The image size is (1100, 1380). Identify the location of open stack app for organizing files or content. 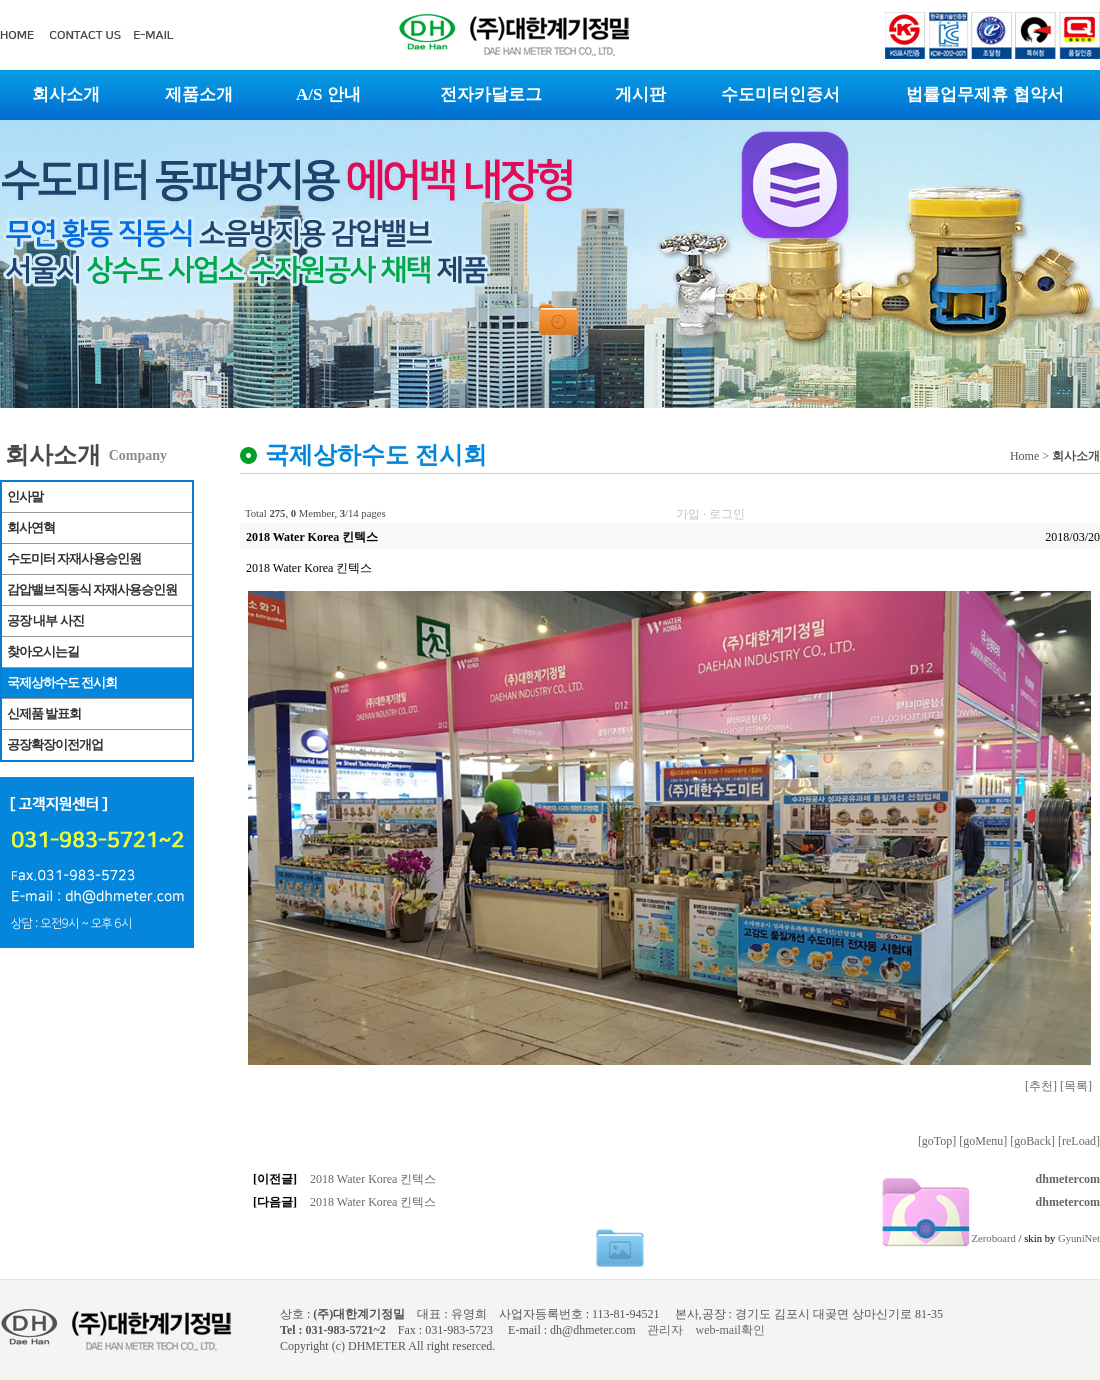
(795, 185).